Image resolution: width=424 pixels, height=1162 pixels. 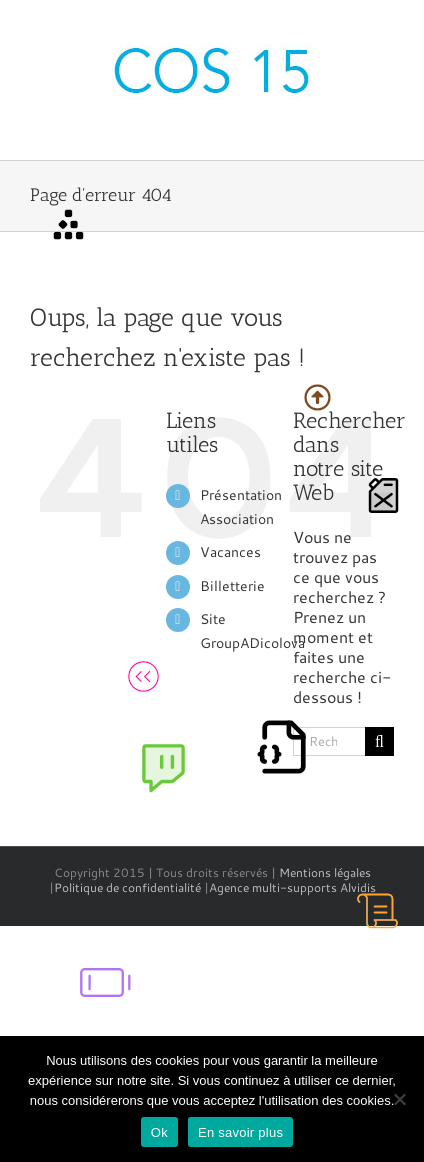 What do you see at coordinates (143, 676) in the screenshot?
I see `go back to the beginning` at bounding box center [143, 676].